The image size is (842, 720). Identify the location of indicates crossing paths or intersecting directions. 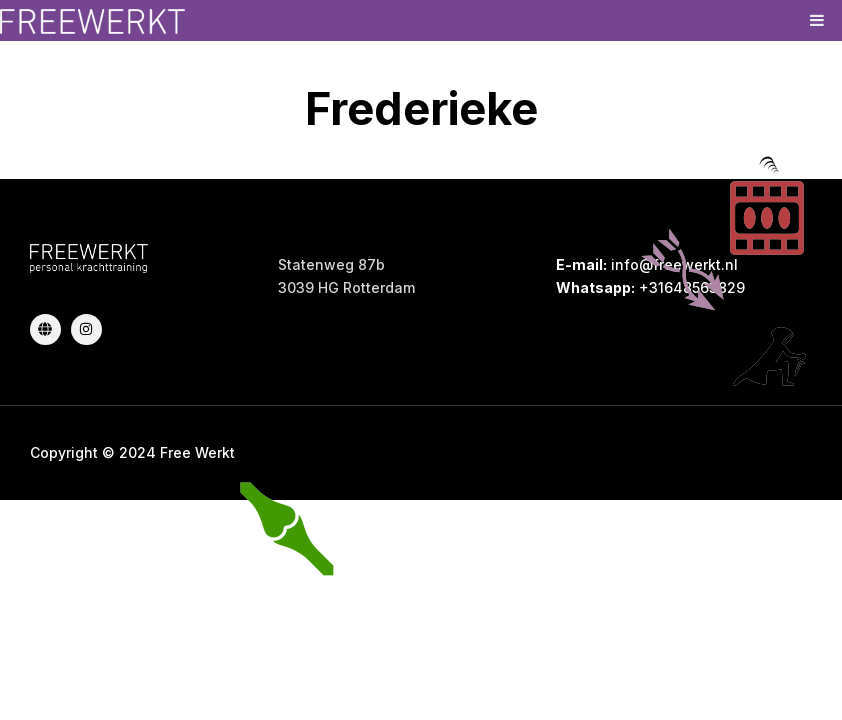
(682, 270).